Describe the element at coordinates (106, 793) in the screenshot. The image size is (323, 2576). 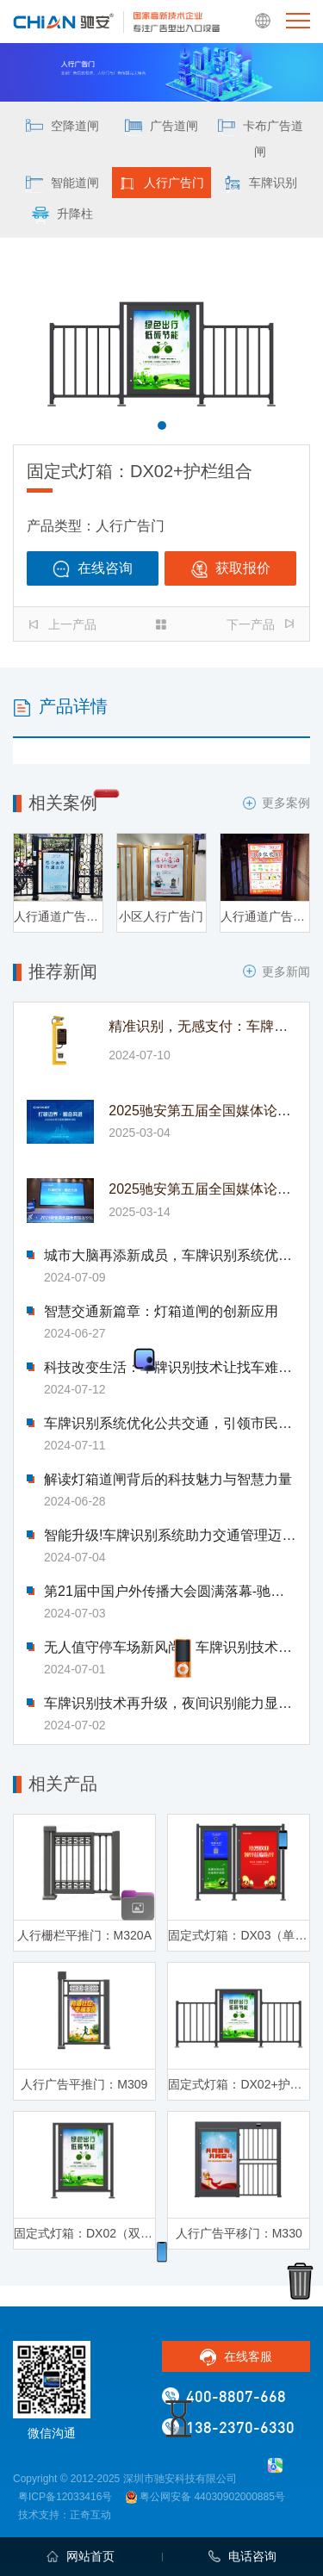
I see `beats pill bluetooth speaker connected` at that location.